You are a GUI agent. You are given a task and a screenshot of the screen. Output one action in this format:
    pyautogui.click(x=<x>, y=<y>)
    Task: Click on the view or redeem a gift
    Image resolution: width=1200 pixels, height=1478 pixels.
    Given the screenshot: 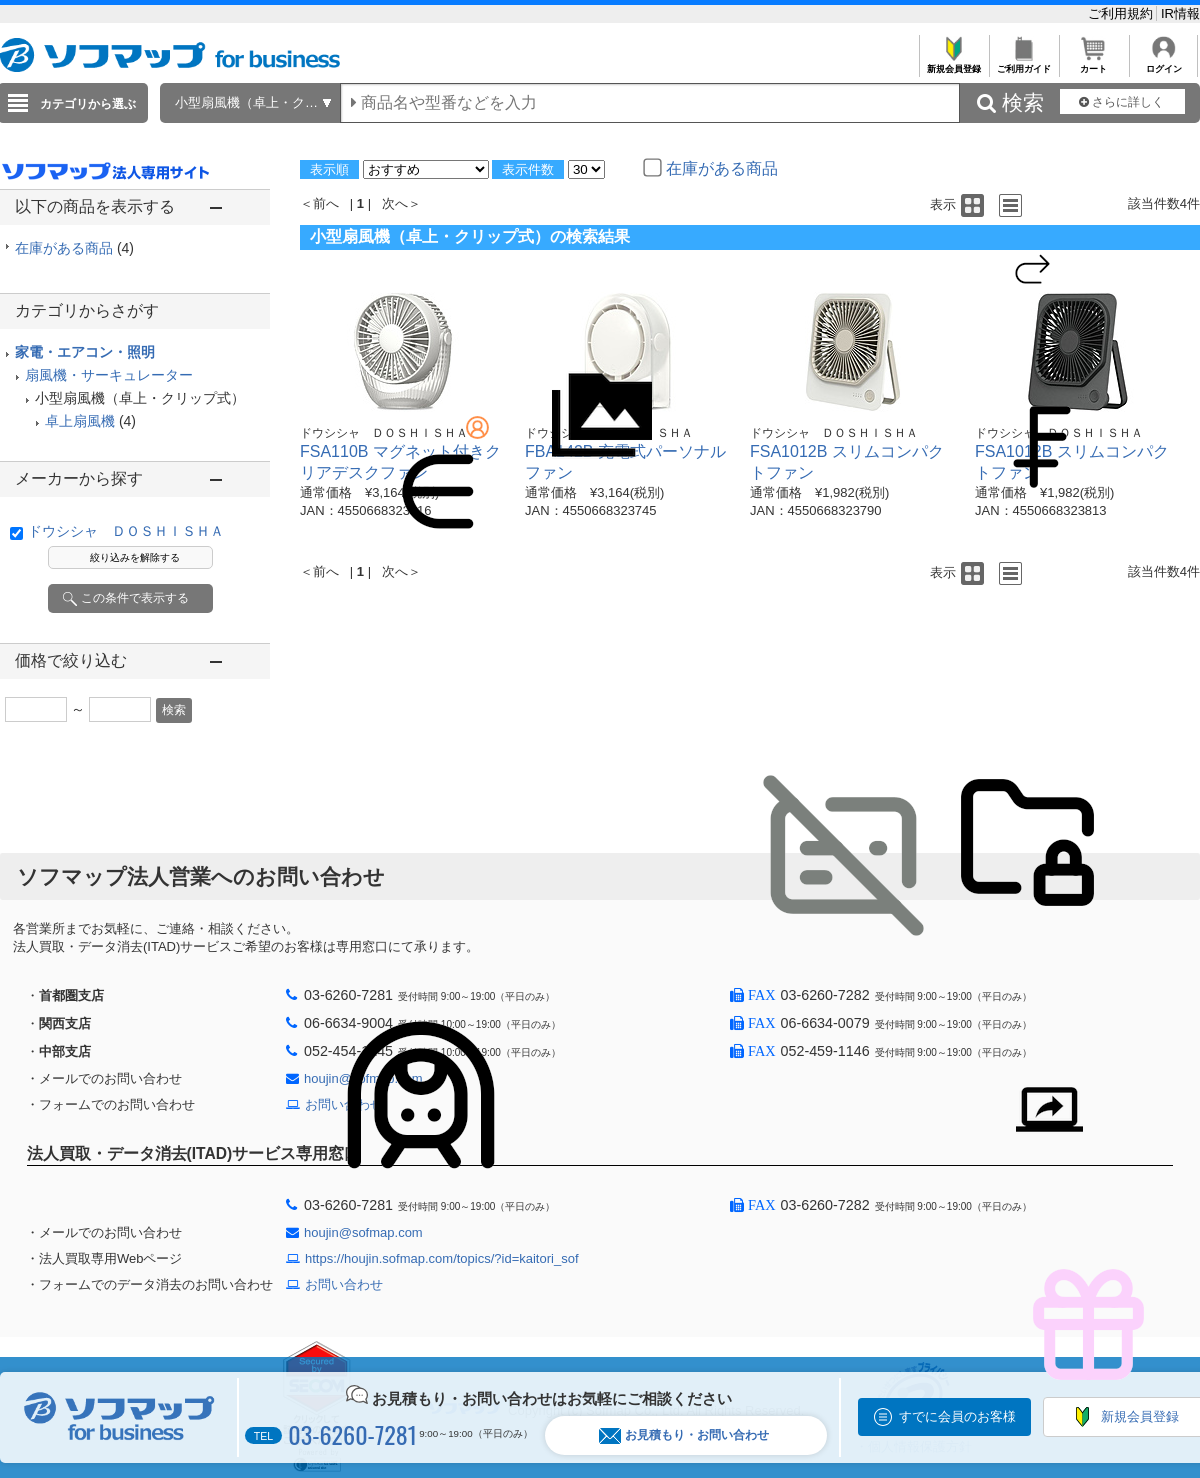 What is the action you would take?
    pyautogui.click(x=1088, y=1324)
    